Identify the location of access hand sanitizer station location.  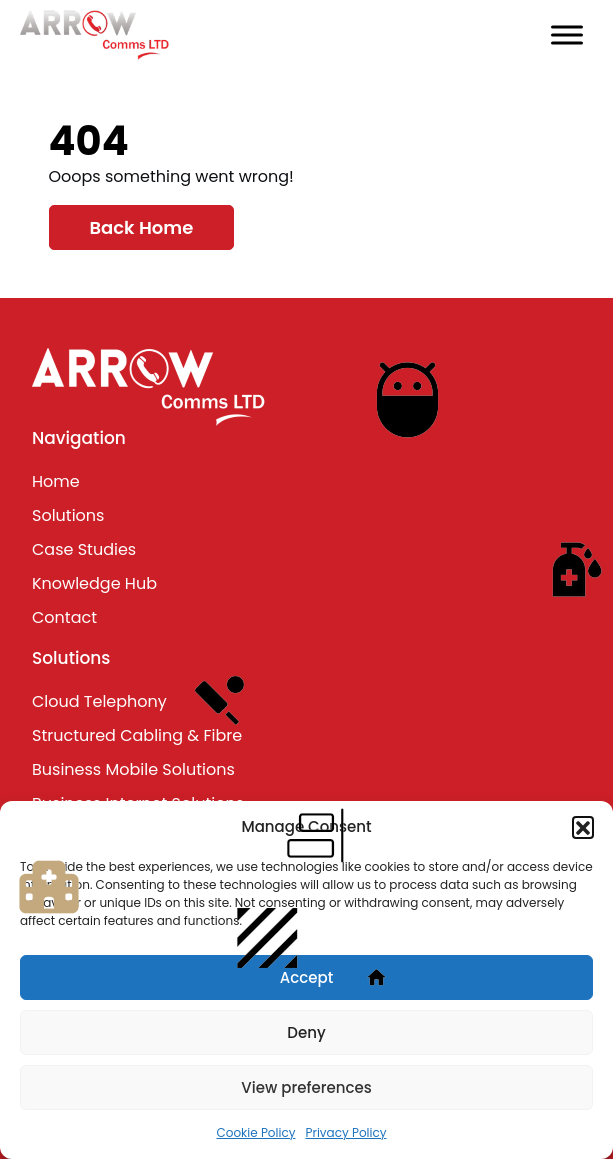
(574, 569).